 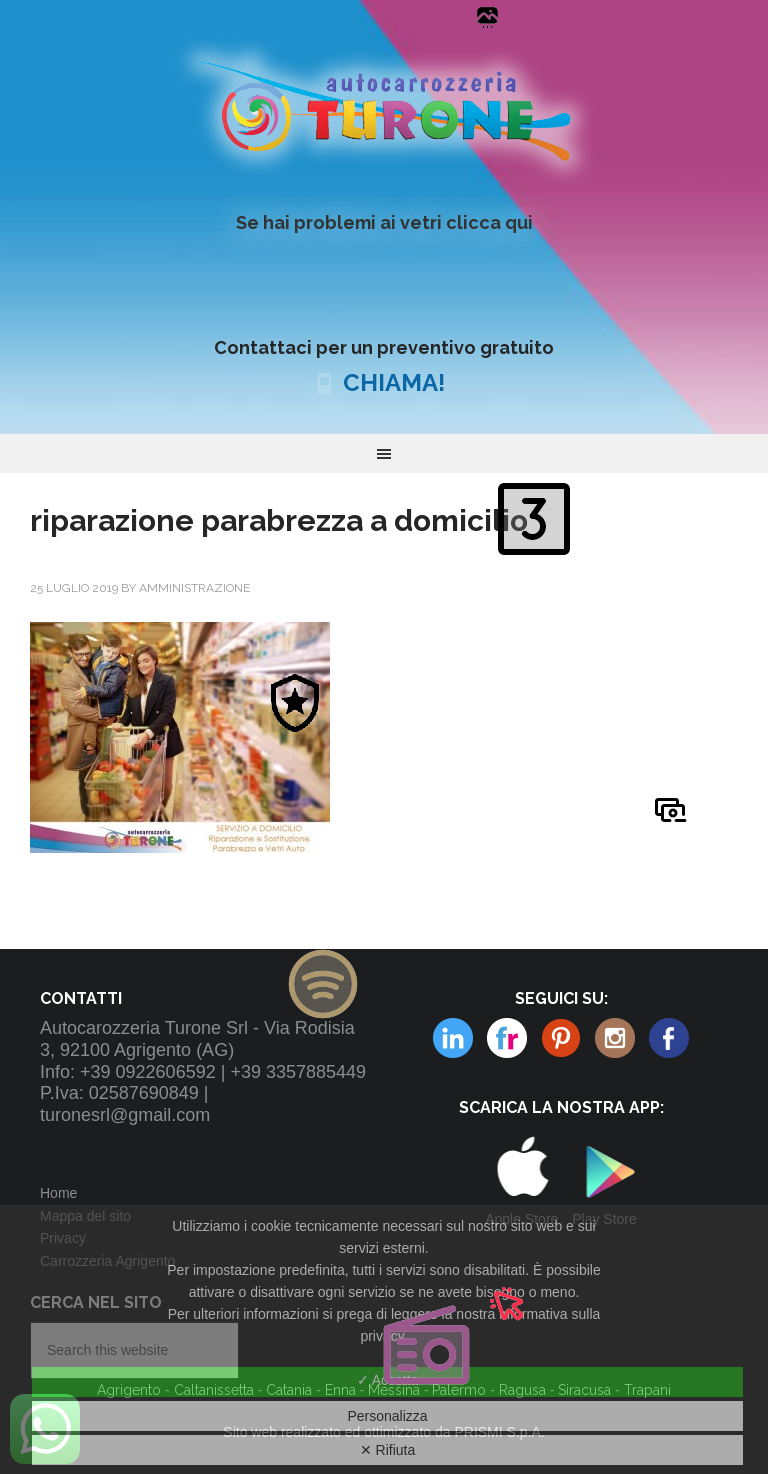 What do you see at coordinates (670, 810) in the screenshot?
I see `remove funds or decrease balance` at bounding box center [670, 810].